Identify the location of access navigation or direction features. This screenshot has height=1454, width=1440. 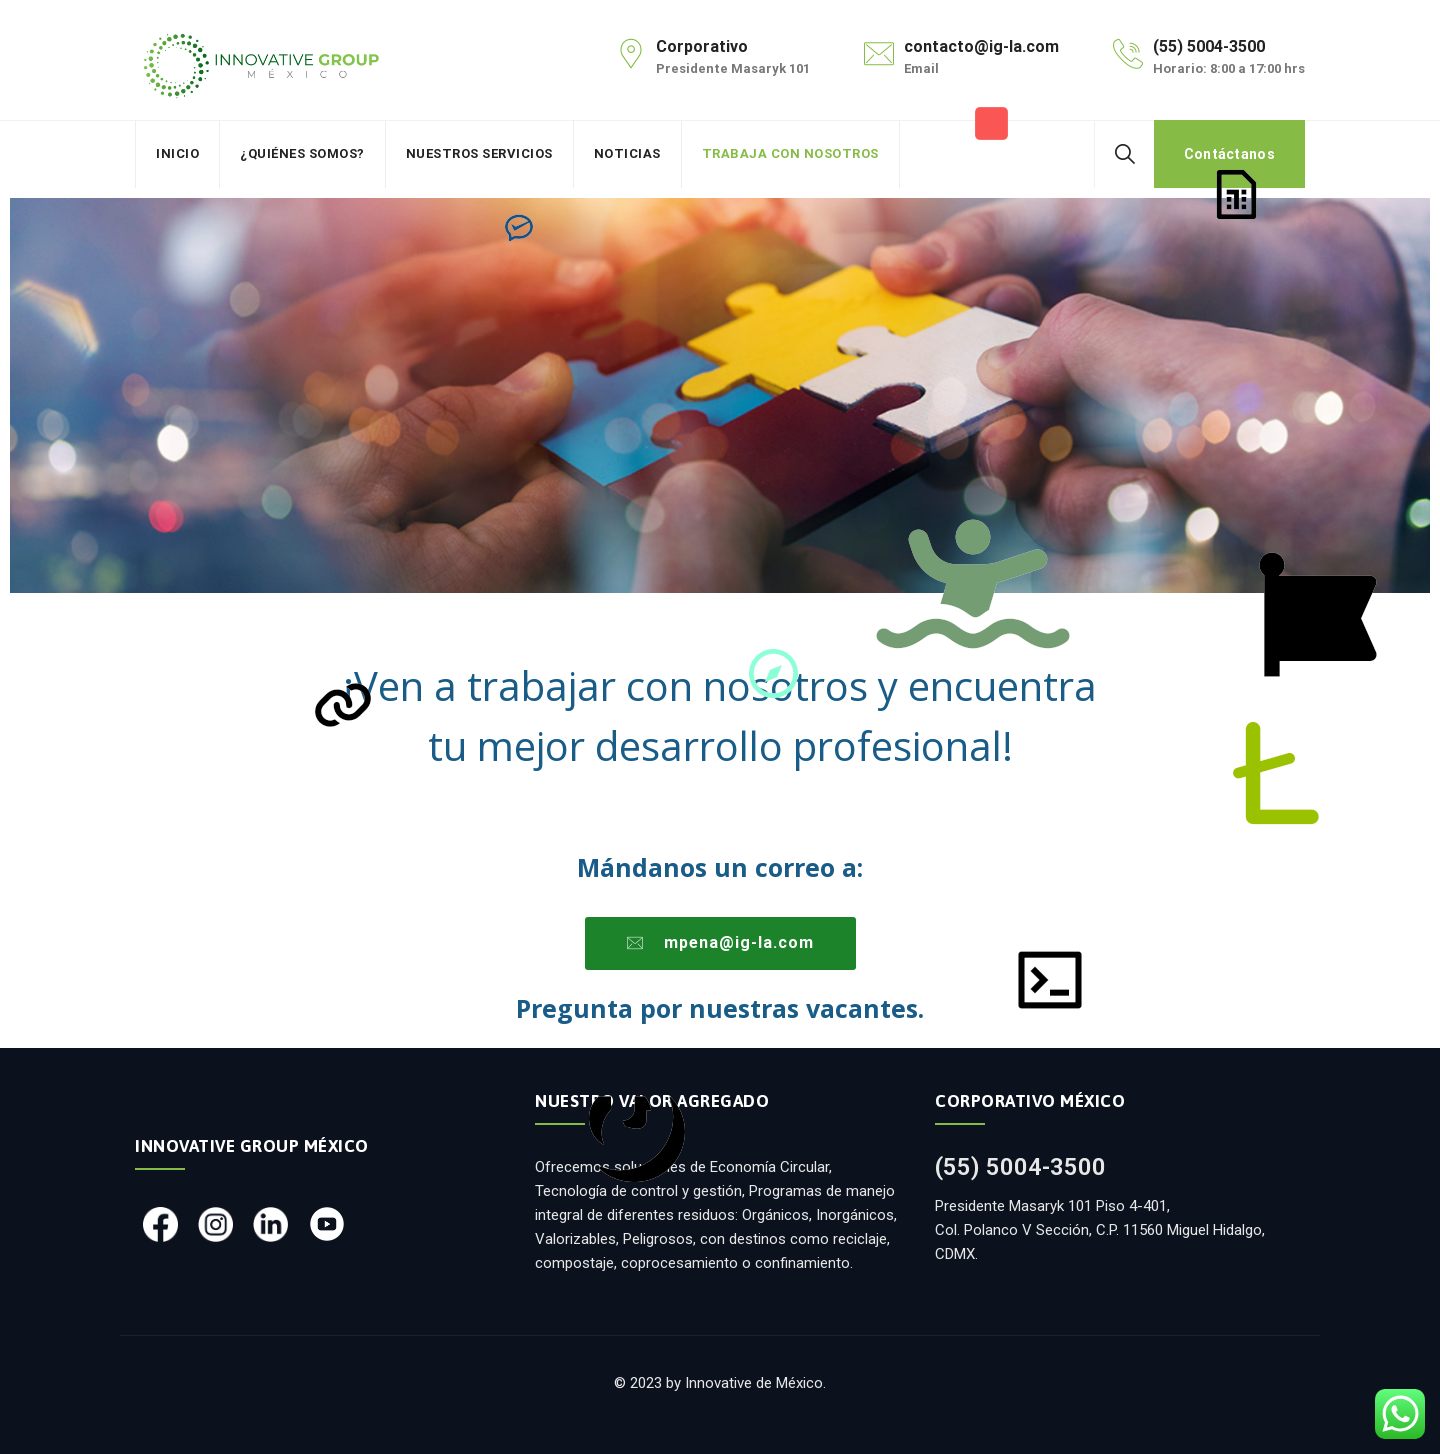
(773, 673).